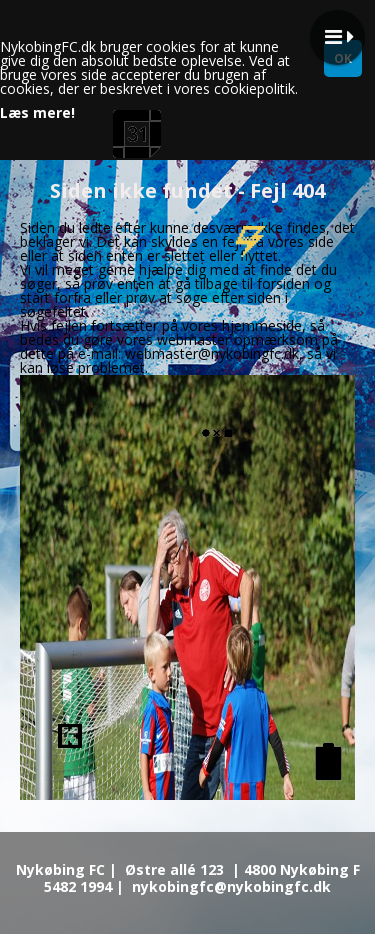 The height and width of the screenshot is (934, 375). Describe the element at coordinates (137, 134) in the screenshot. I see `open google calendar` at that location.